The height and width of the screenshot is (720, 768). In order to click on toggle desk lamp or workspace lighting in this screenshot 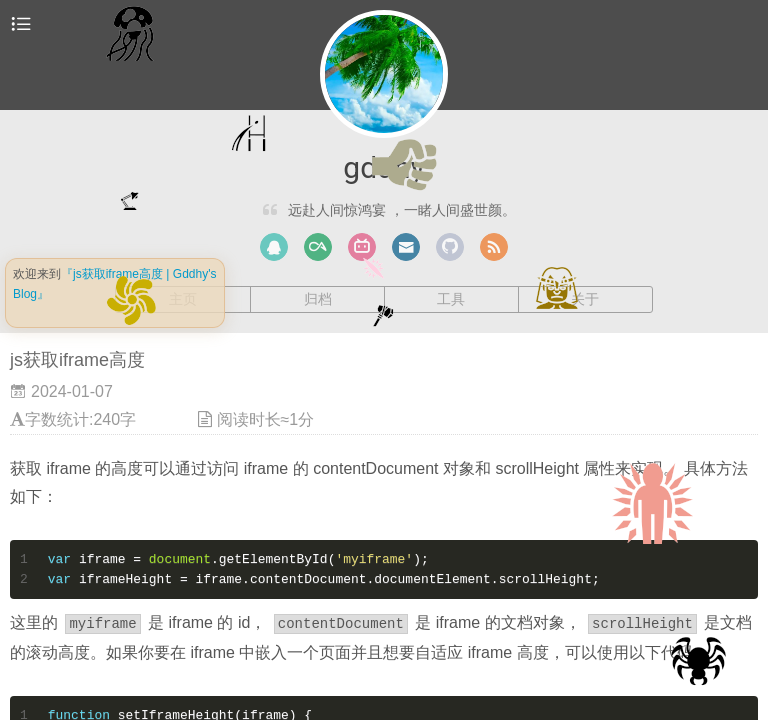, I will do `click(130, 201)`.